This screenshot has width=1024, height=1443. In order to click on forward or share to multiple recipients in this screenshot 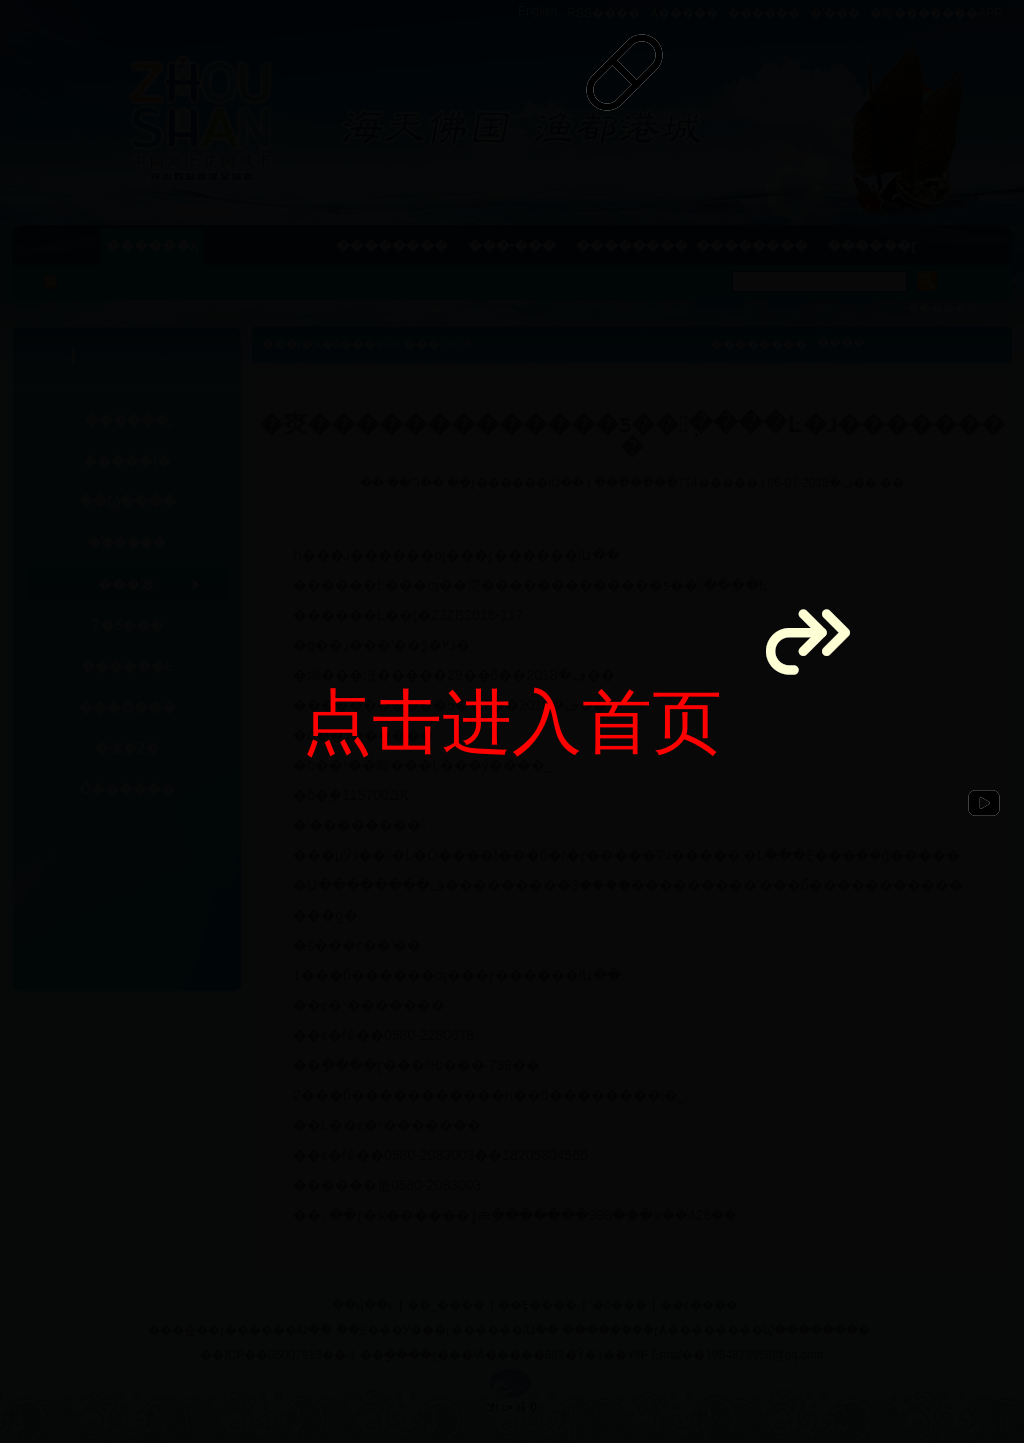, I will do `click(808, 642)`.